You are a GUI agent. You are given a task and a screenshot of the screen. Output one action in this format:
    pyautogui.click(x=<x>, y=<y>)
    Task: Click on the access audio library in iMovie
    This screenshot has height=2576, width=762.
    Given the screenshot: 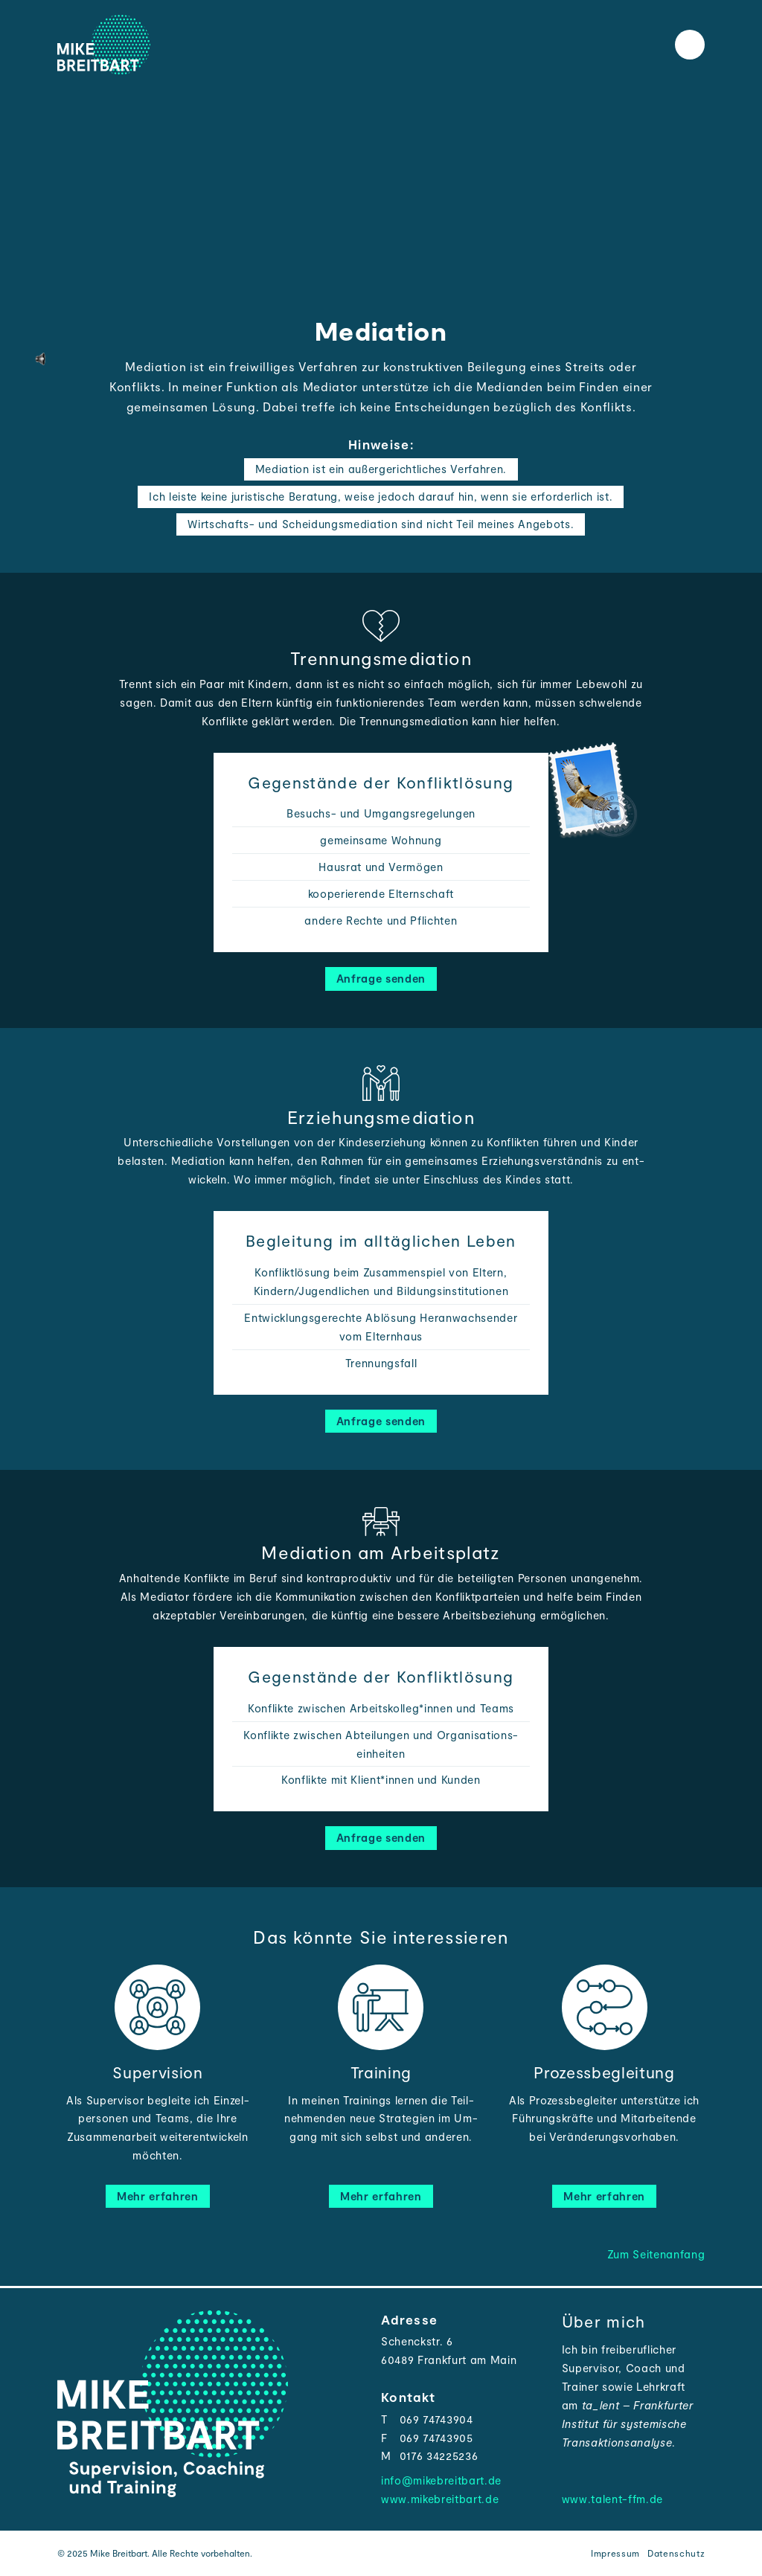 What is the action you would take?
    pyautogui.click(x=40, y=359)
    